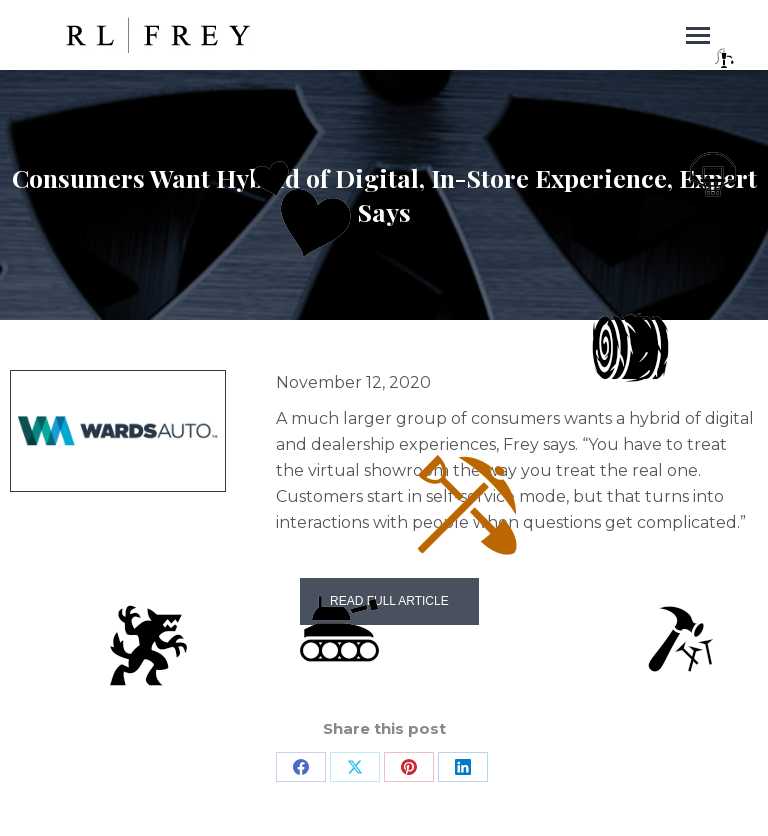  Describe the element at coordinates (339, 631) in the screenshot. I see `select tank unit in strategy game` at that location.